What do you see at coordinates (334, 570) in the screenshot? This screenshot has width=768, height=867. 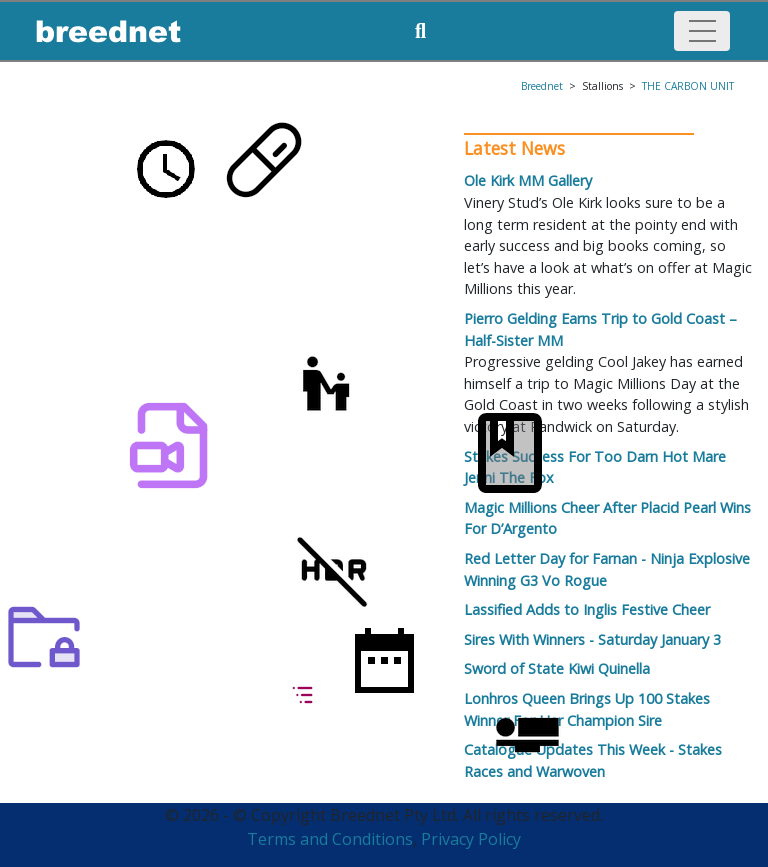 I see `disable HDR mode for photos` at bounding box center [334, 570].